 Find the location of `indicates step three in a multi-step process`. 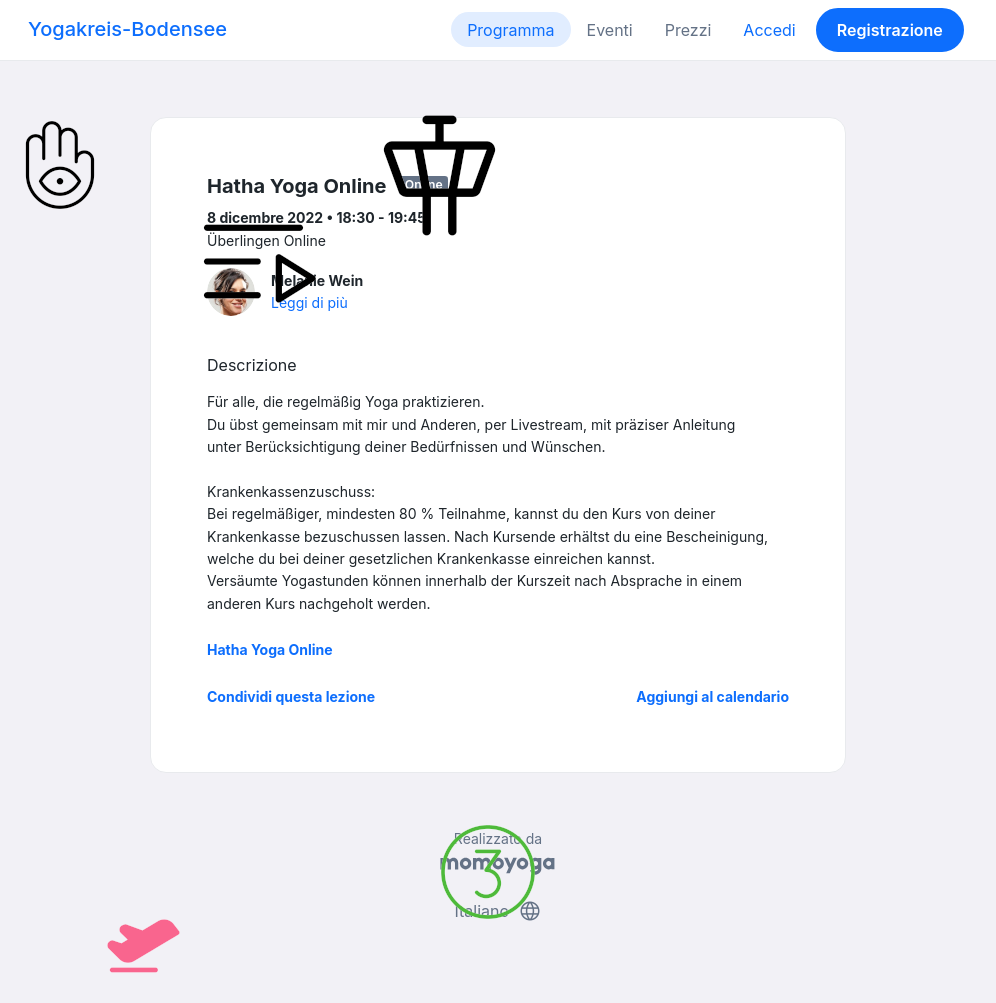

indicates step three in a multi-step process is located at coordinates (488, 872).